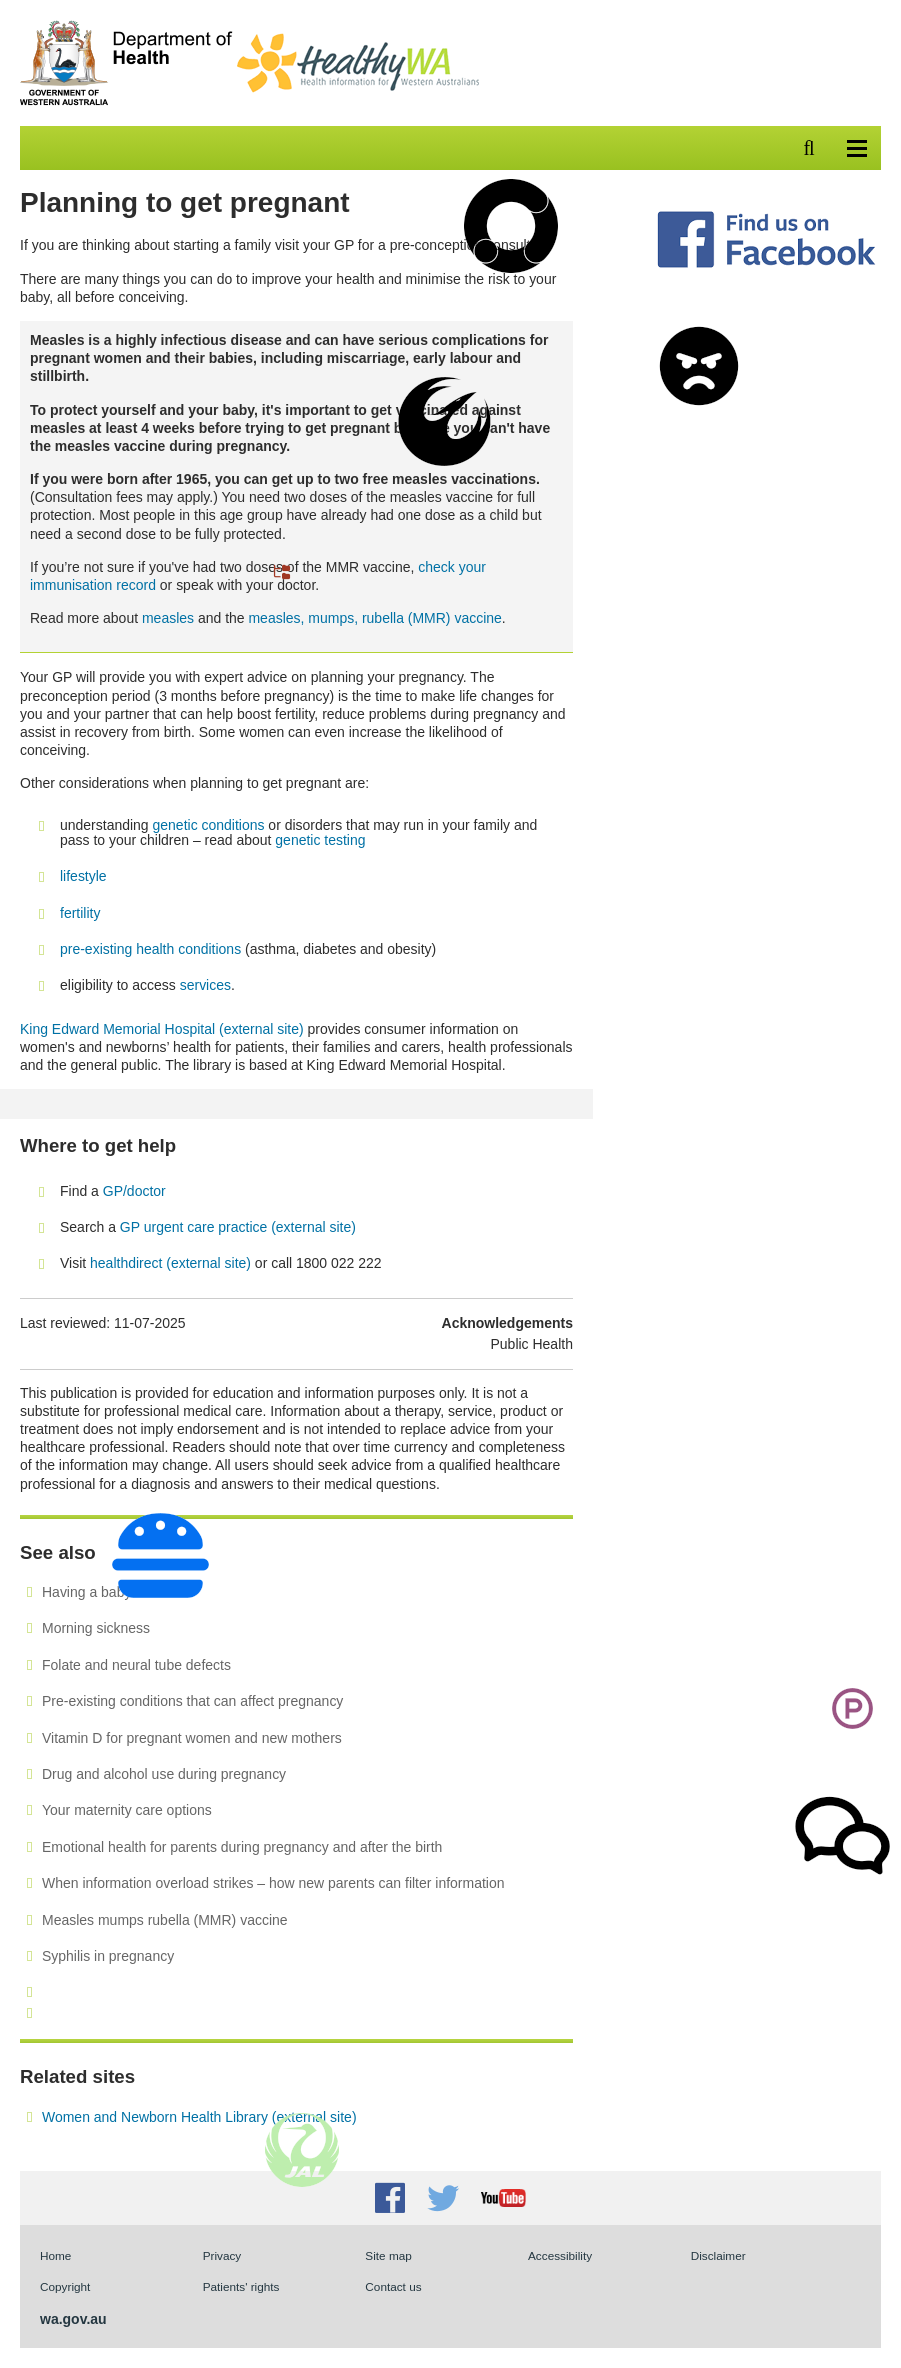  I want to click on access food or restaurant options, so click(160, 1555).